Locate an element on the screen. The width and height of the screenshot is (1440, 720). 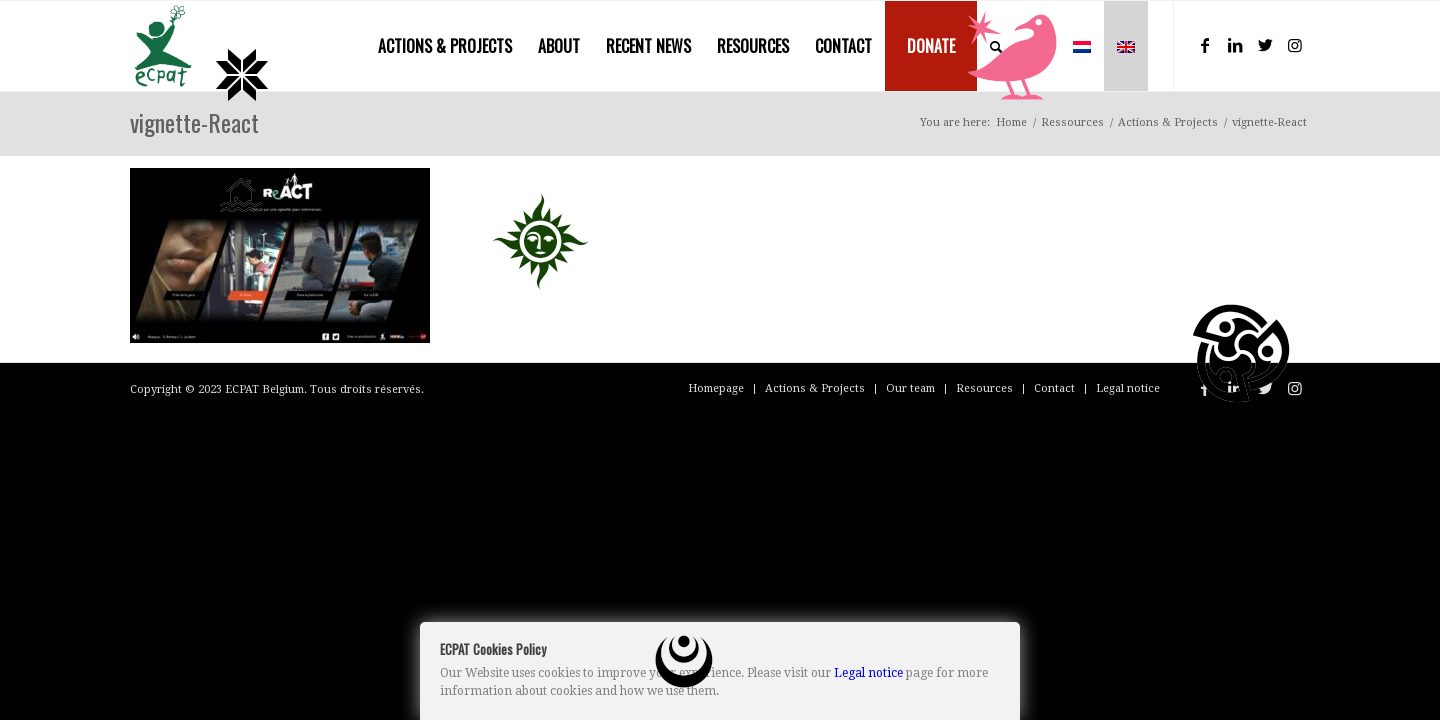
decorative tile pattern from azul board game is located at coordinates (242, 75).